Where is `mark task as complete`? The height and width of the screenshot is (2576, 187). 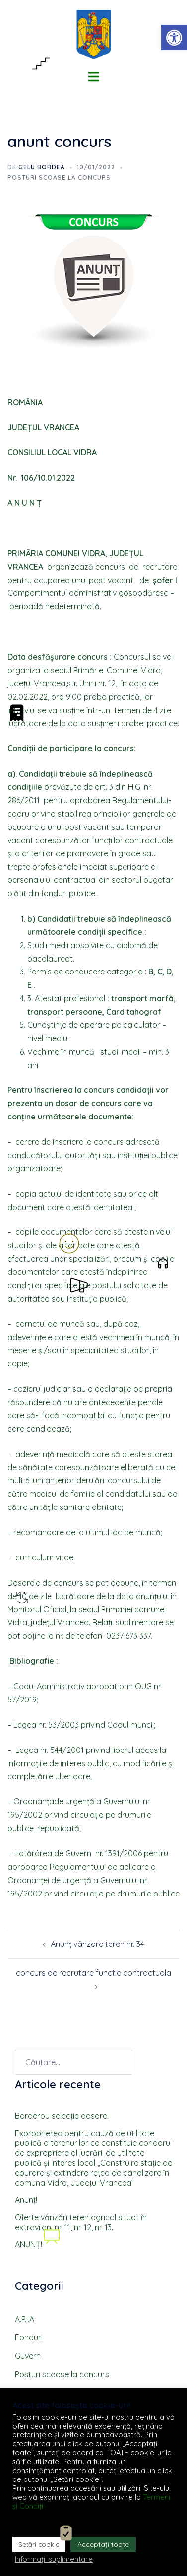
mark task as complete is located at coordinates (66, 2533).